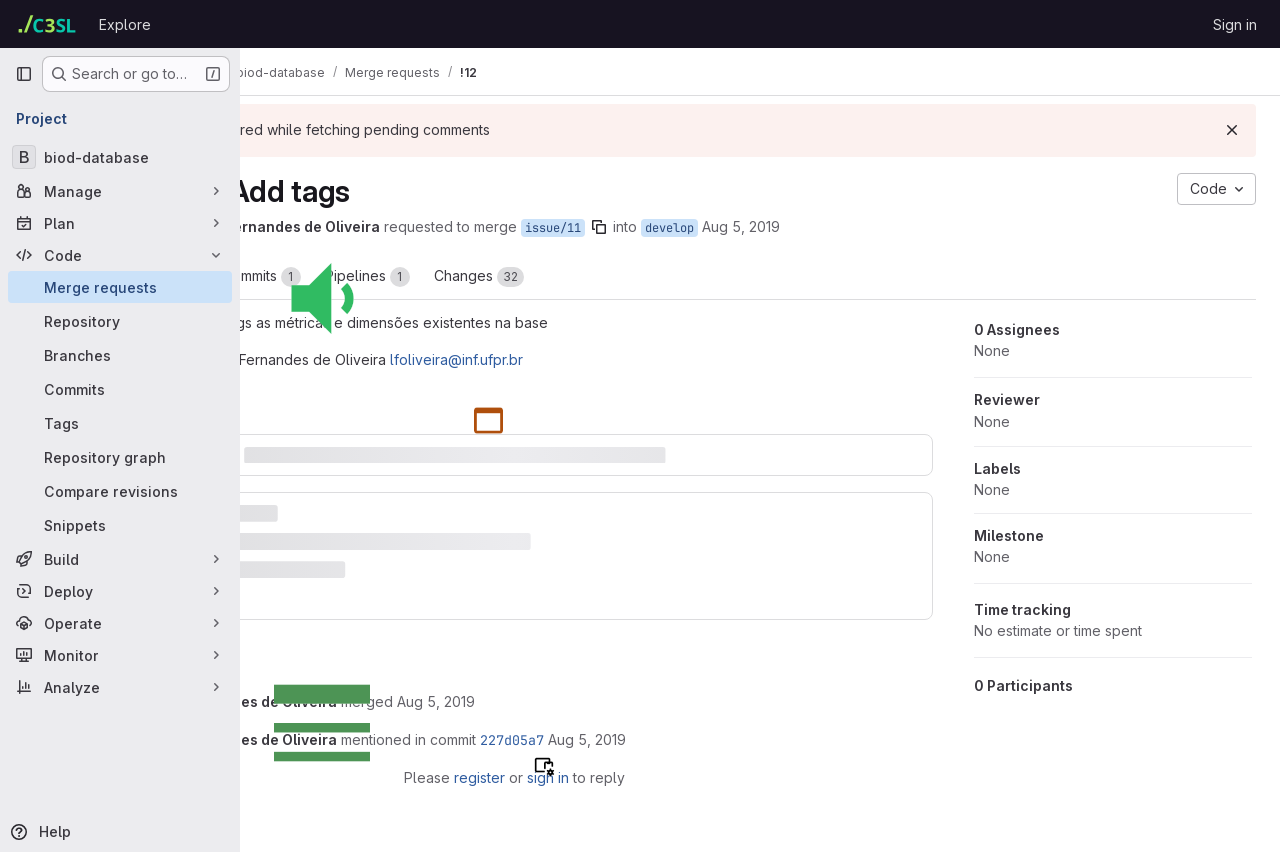  I want to click on decrease audio volume, so click(322, 298).